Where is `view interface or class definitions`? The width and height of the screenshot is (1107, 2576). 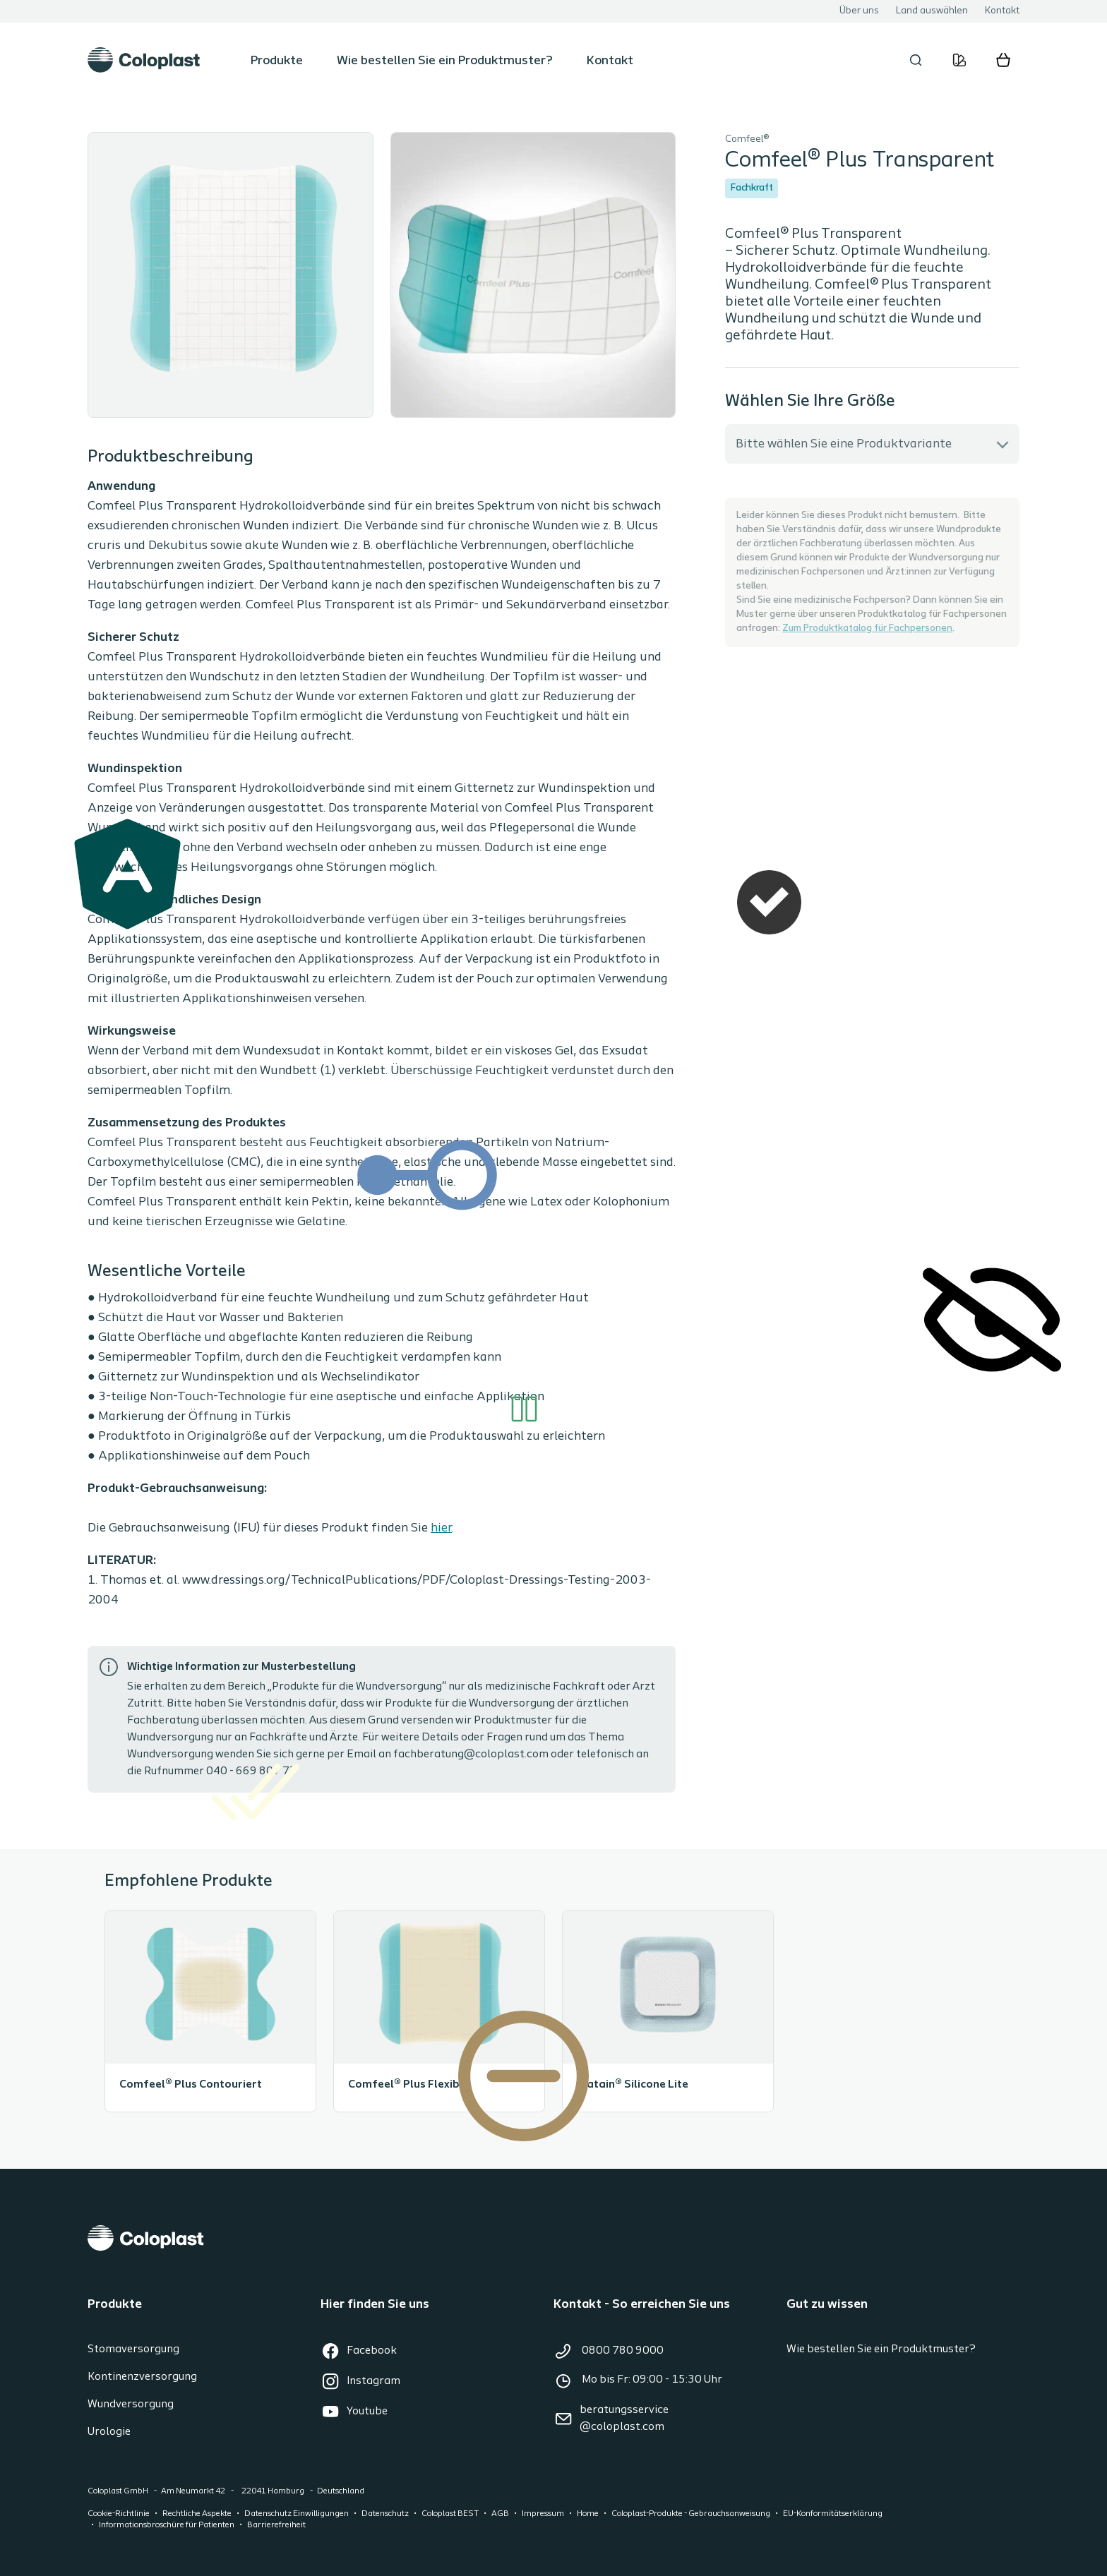
view interface or class definitions is located at coordinates (427, 1180).